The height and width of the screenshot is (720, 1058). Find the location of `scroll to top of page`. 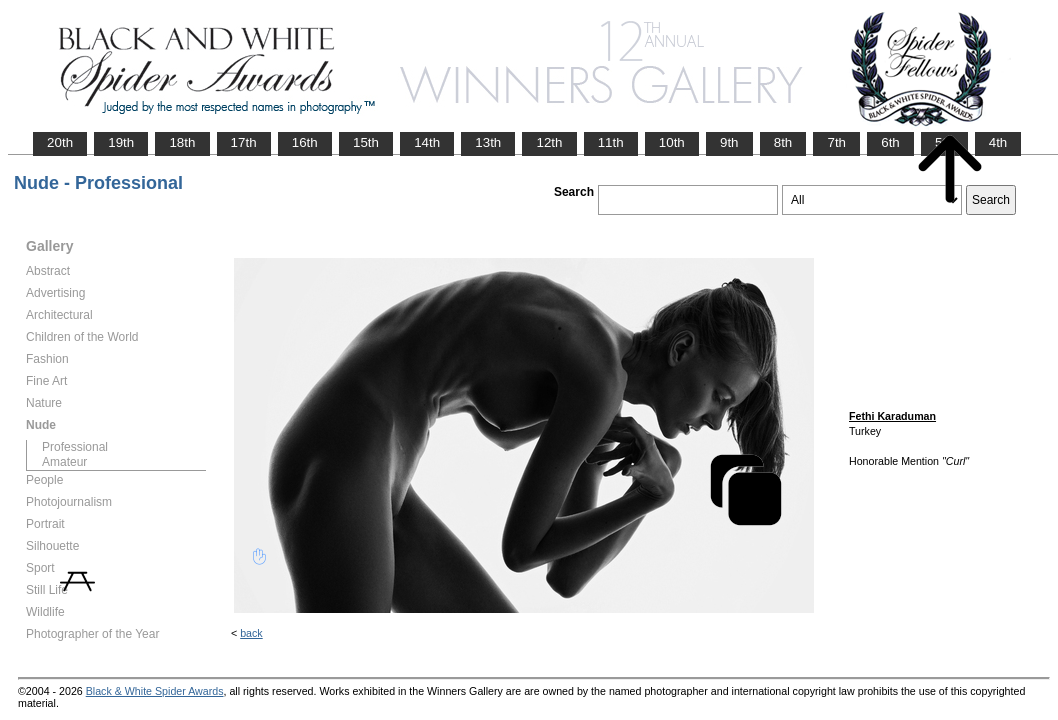

scroll to top of page is located at coordinates (950, 169).